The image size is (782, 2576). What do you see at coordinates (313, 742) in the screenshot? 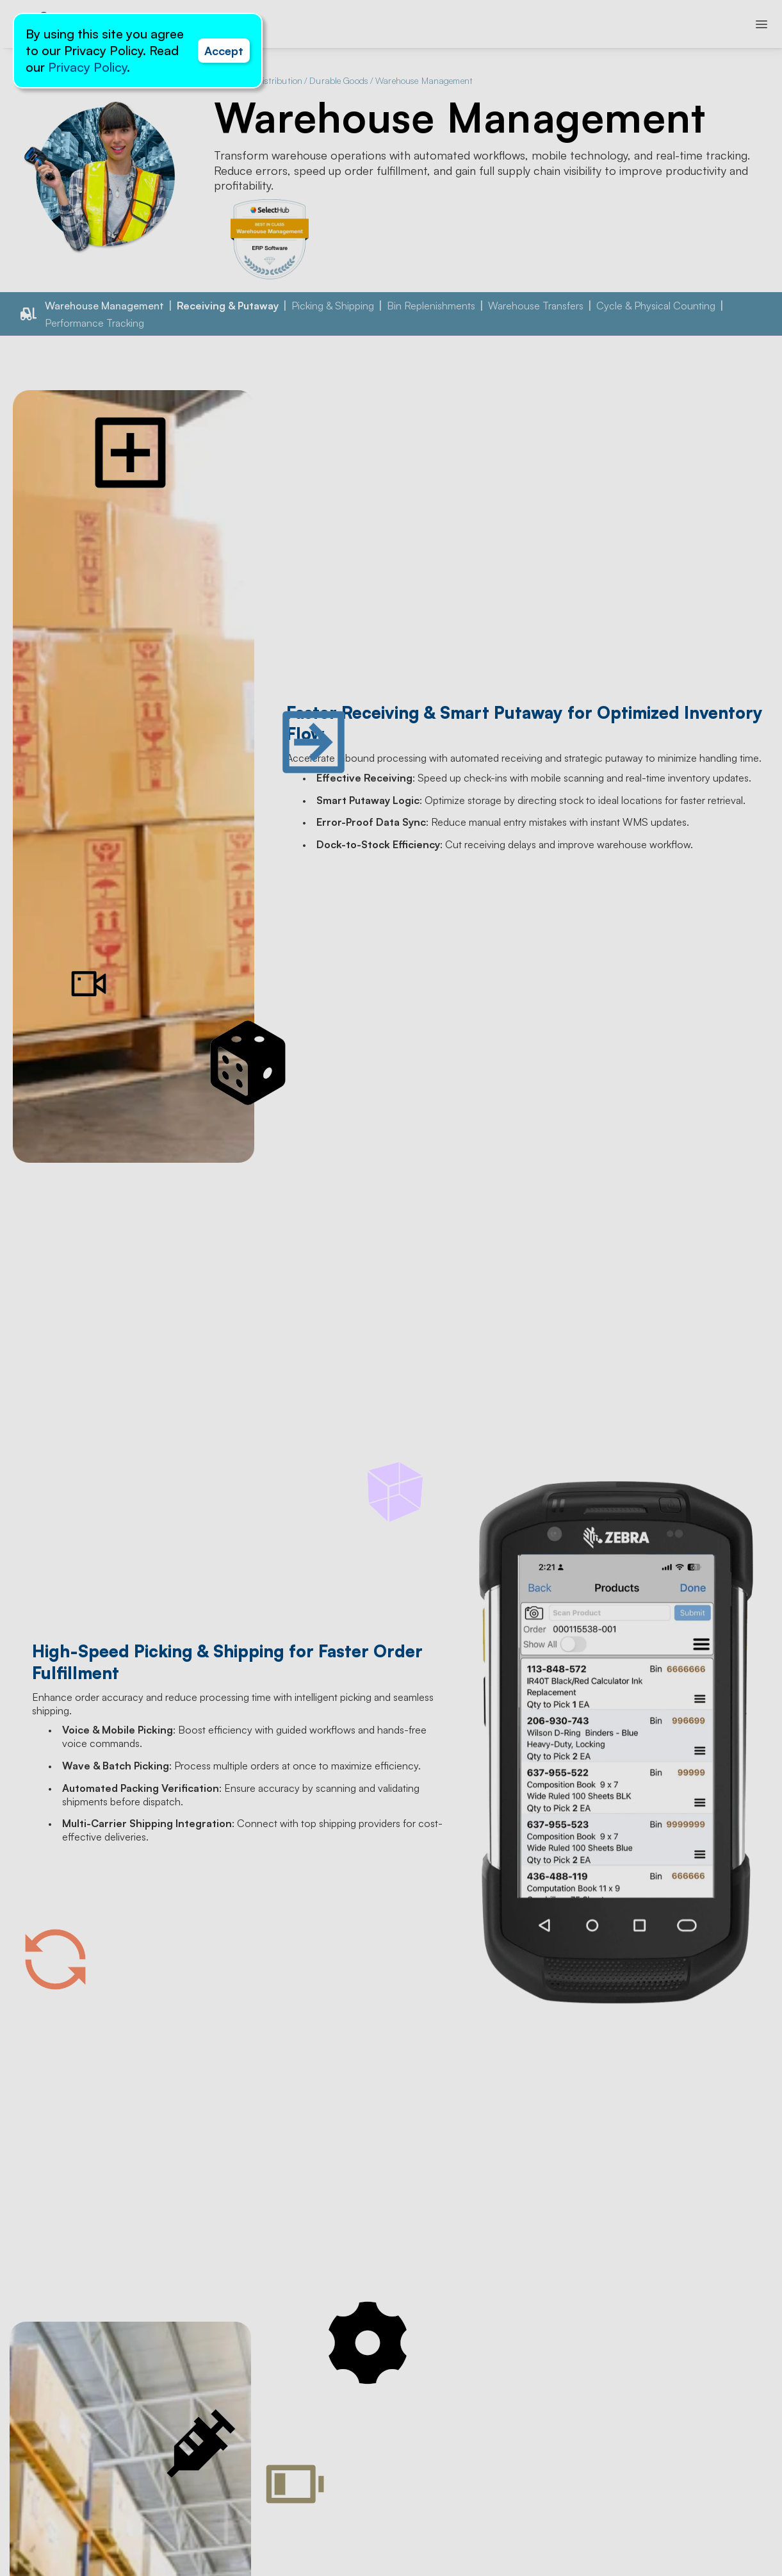
I see `navigate to the next item or screen` at bounding box center [313, 742].